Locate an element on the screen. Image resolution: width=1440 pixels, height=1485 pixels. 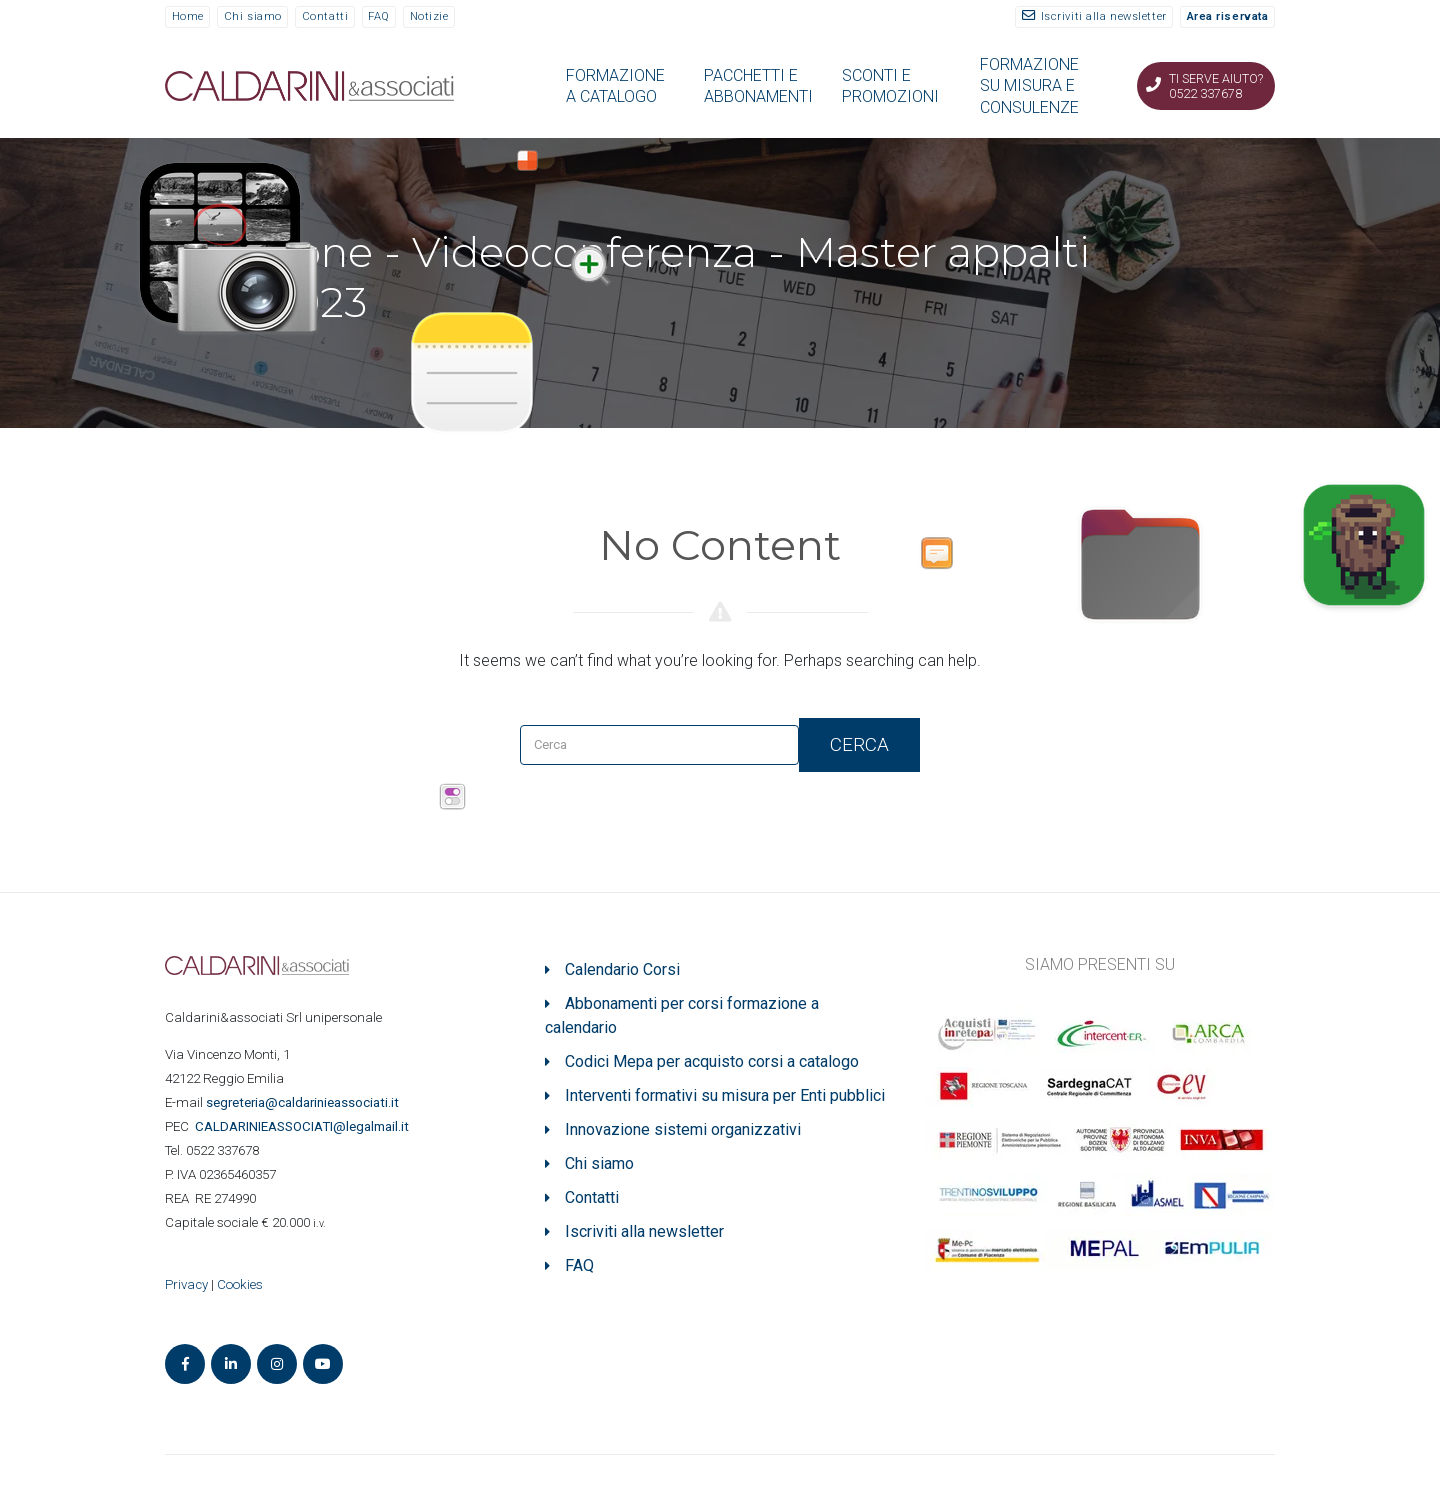
open empathy messaging app is located at coordinates (937, 553).